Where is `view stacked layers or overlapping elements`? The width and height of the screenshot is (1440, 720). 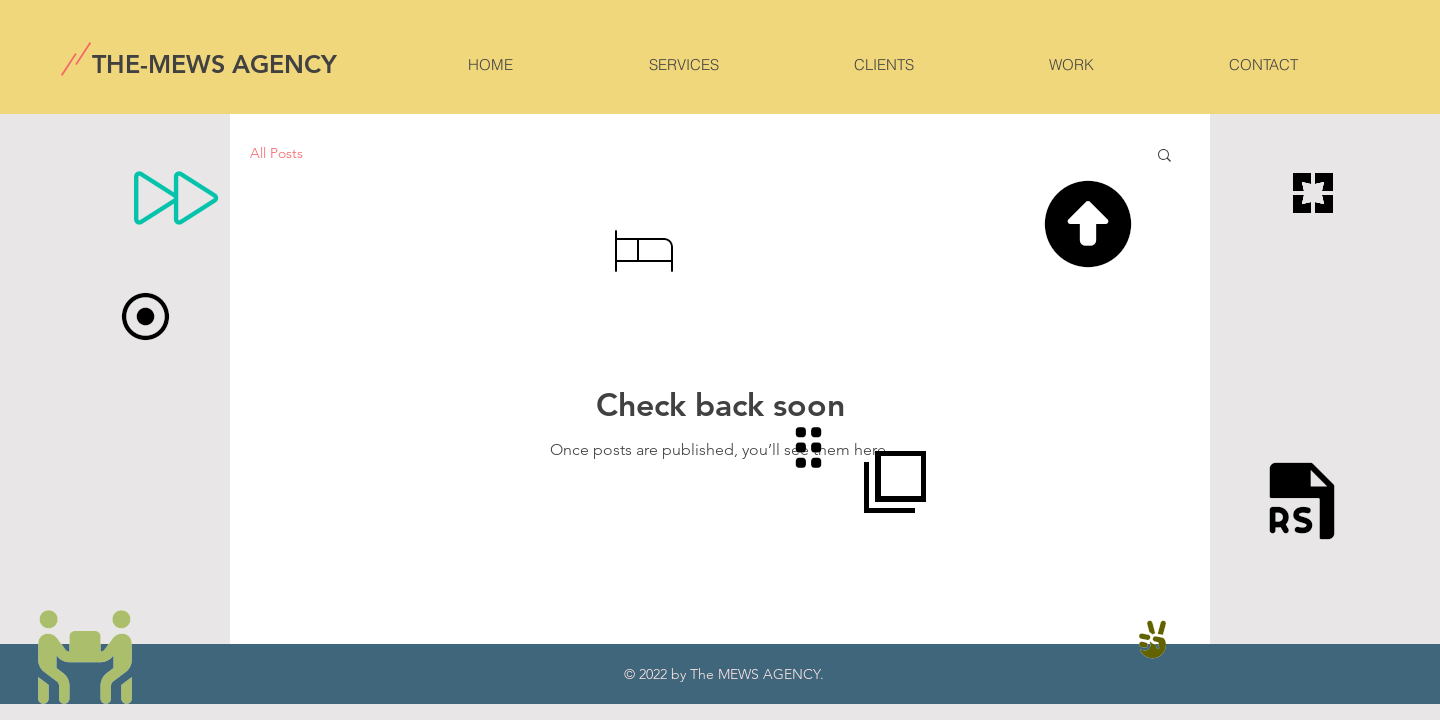 view stacked layers or overlapping elements is located at coordinates (895, 482).